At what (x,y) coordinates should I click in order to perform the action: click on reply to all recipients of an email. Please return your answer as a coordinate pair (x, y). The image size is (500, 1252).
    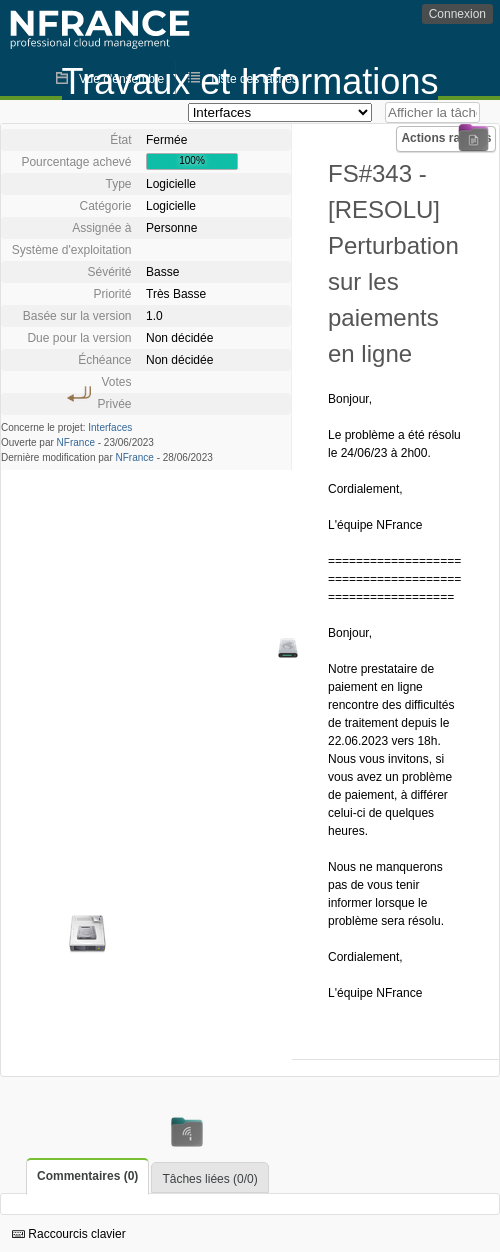
    Looking at the image, I should click on (78, 392).